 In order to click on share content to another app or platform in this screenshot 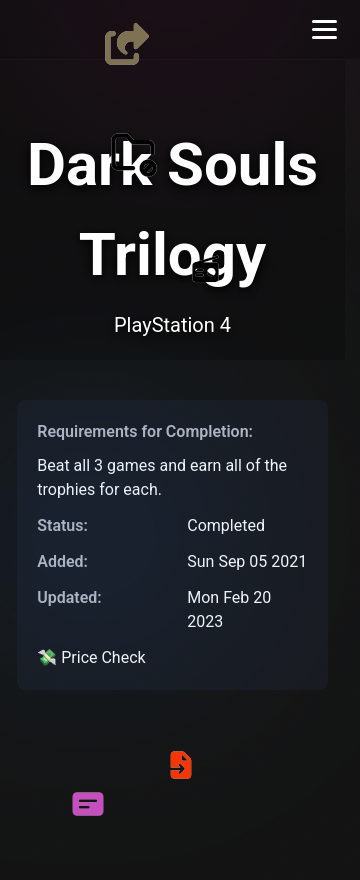, I will do `click(126, 44)`.